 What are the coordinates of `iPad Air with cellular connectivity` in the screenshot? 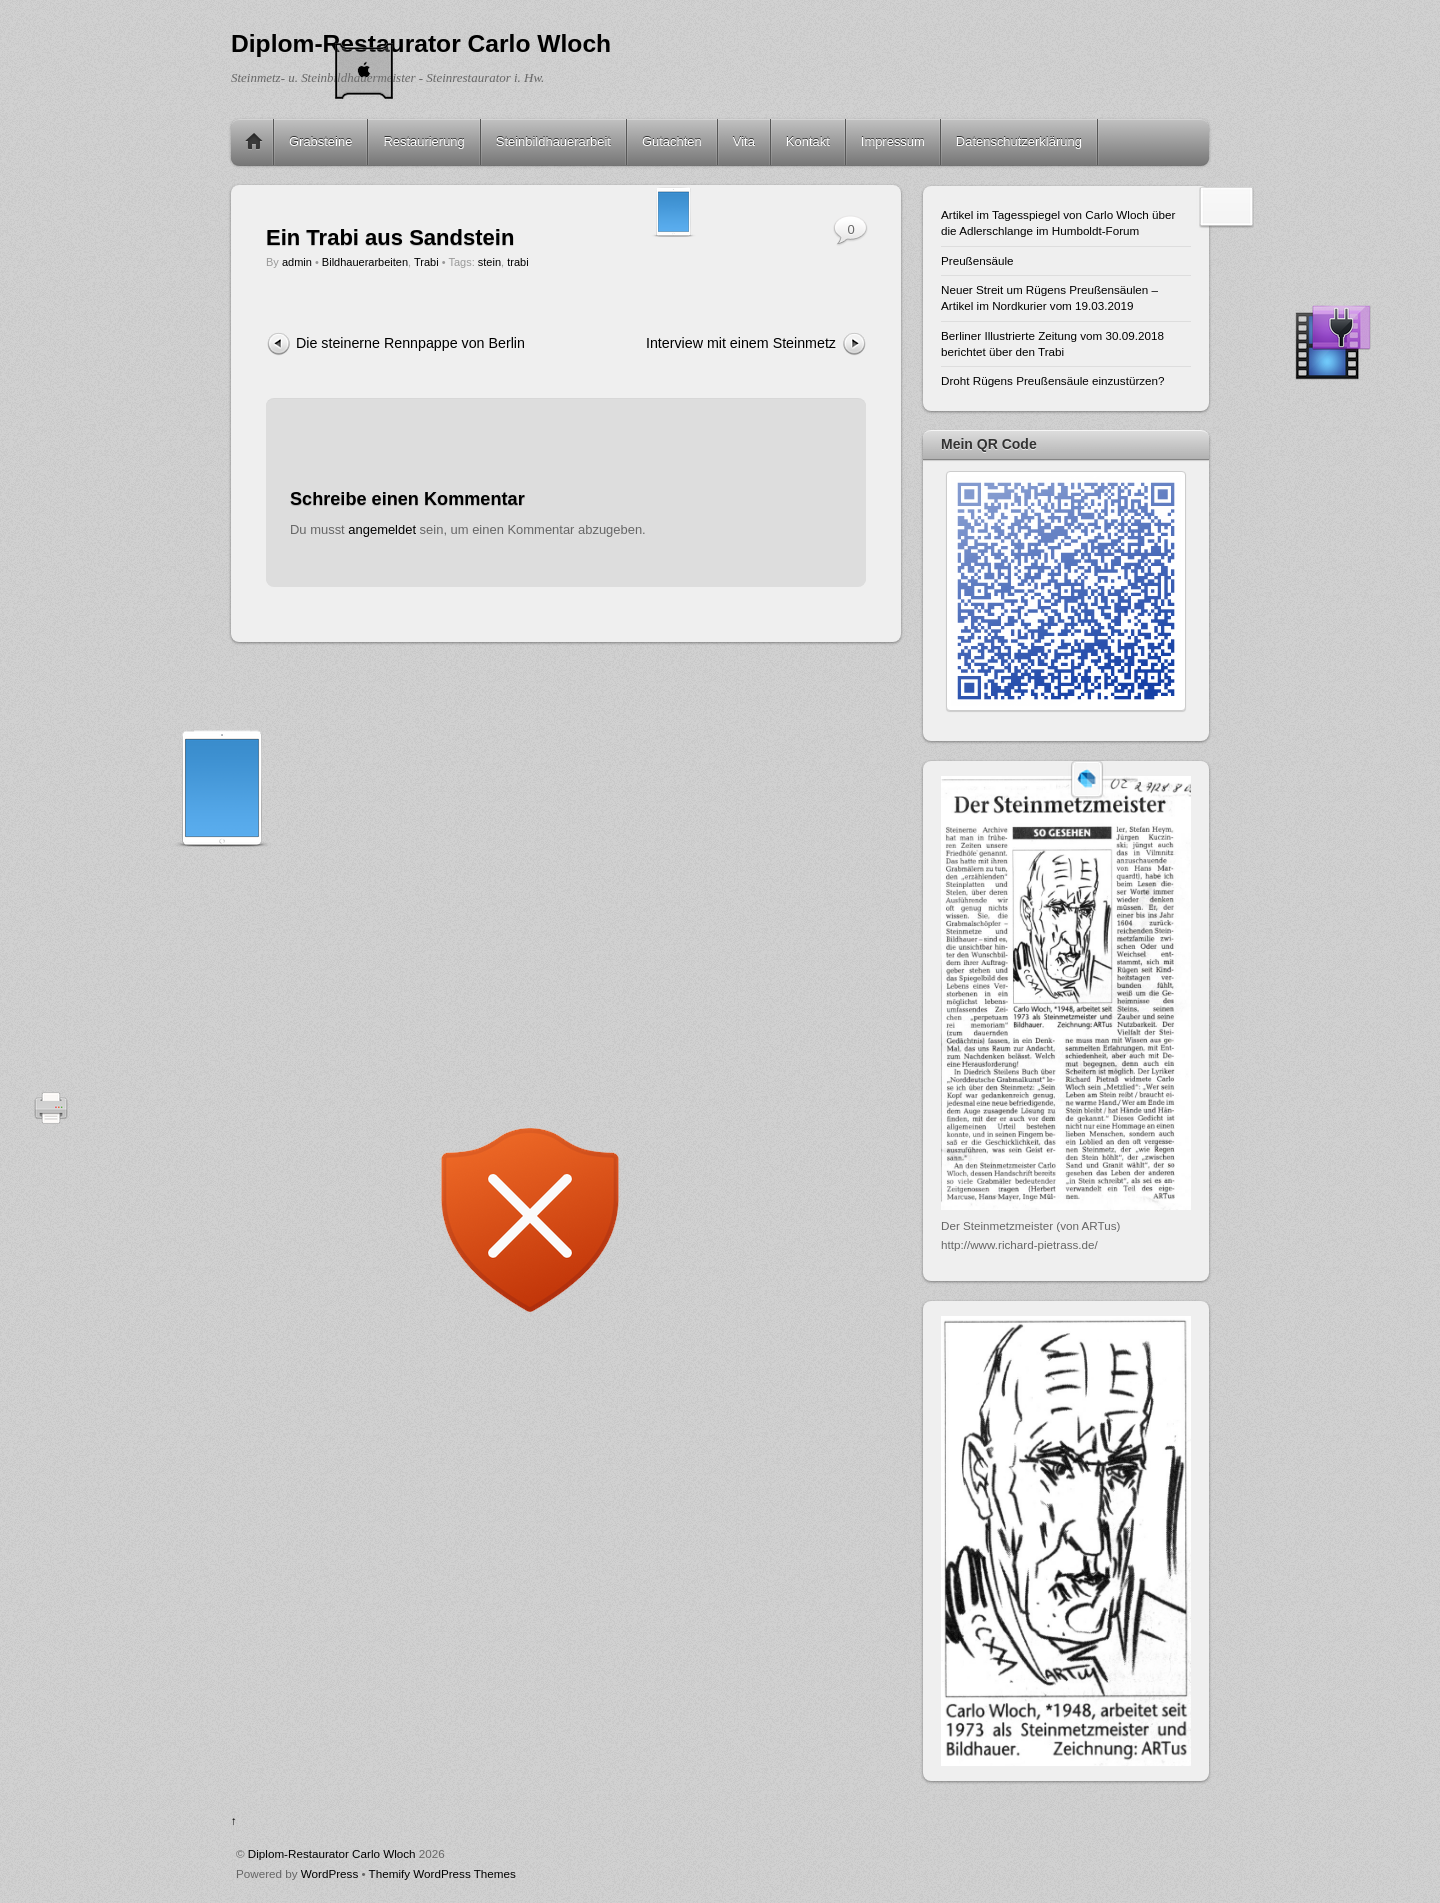 It's located at (222, 789).